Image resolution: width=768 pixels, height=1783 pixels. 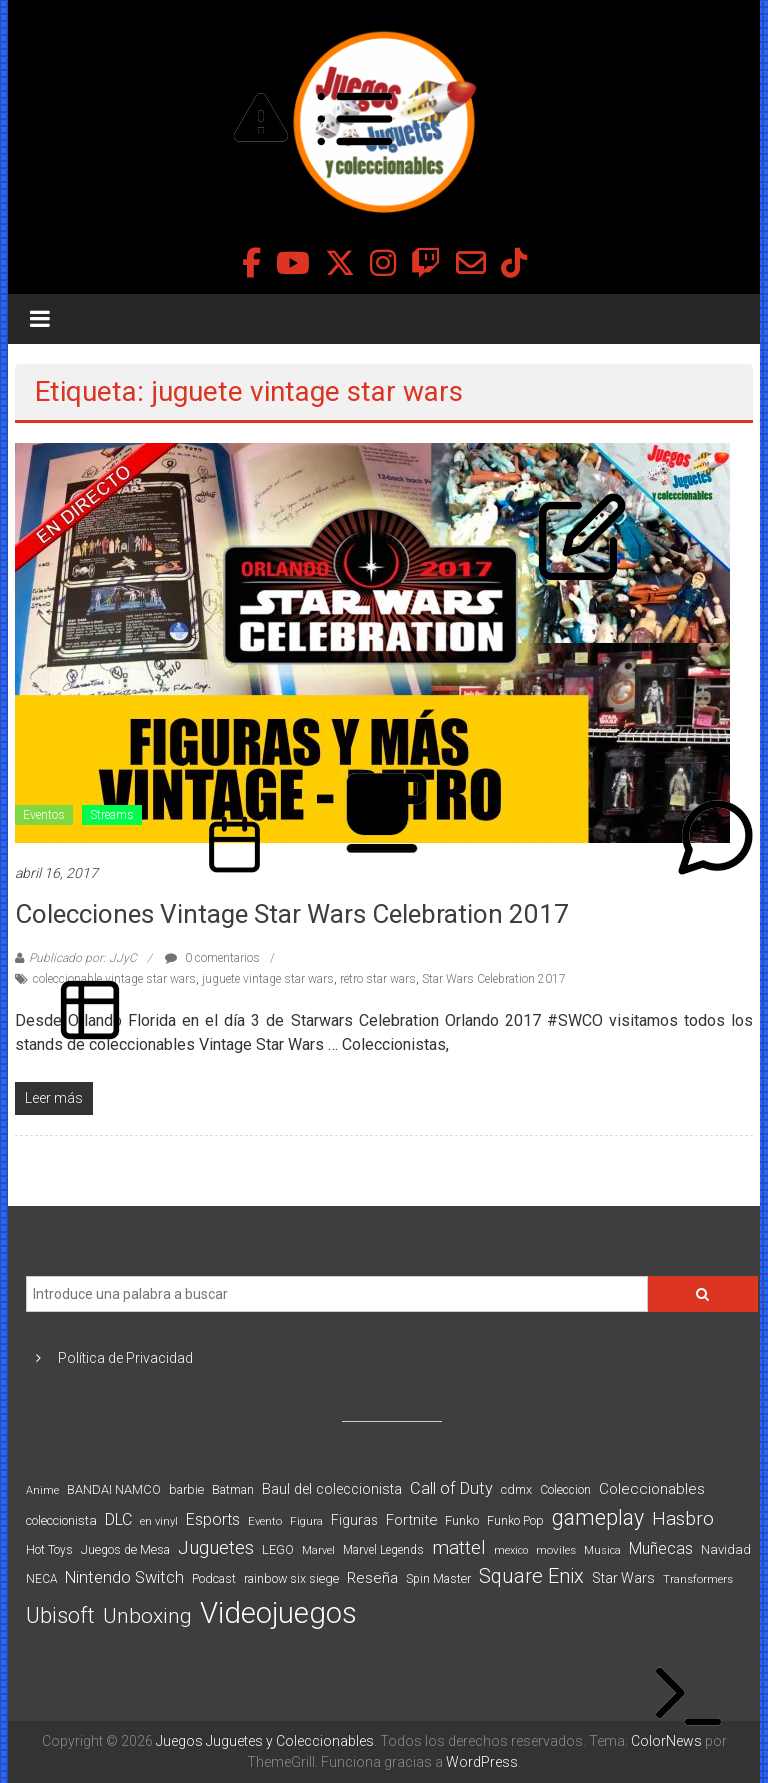 I want to click on edit or modify content, so click(x=582, y=537).